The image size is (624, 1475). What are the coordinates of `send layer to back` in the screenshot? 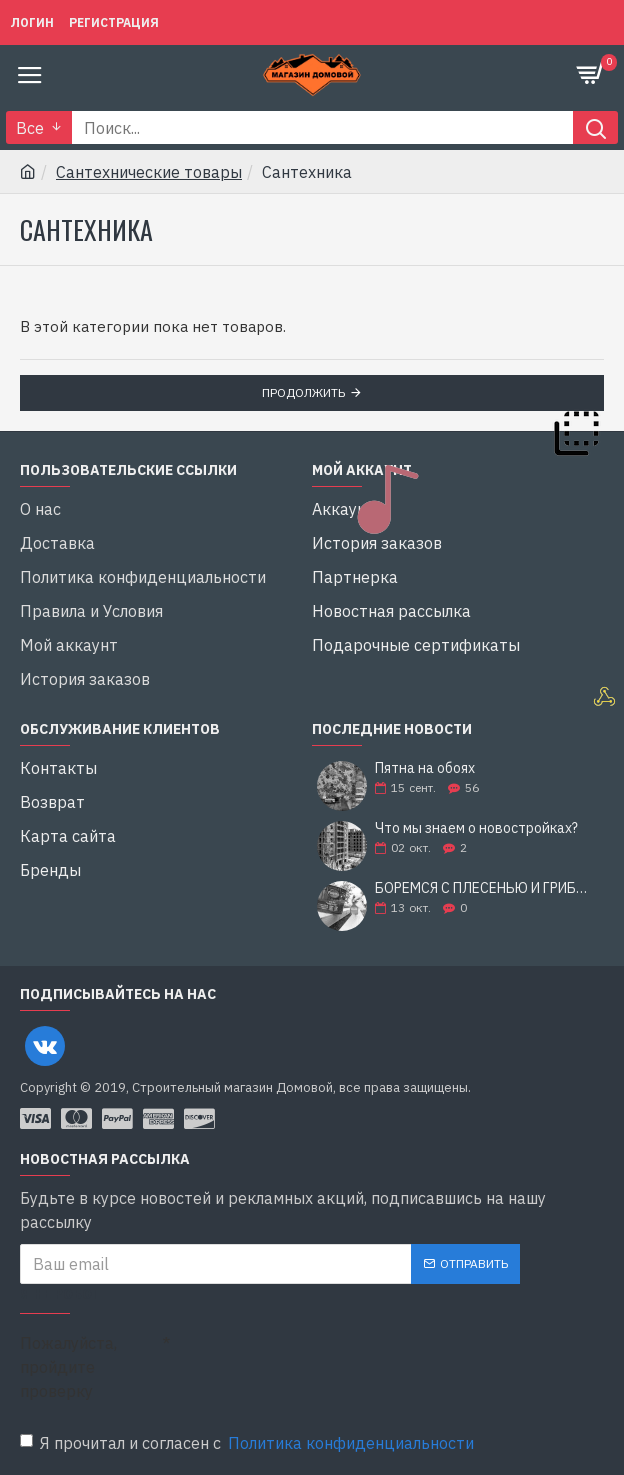 It's located at (576, 433).